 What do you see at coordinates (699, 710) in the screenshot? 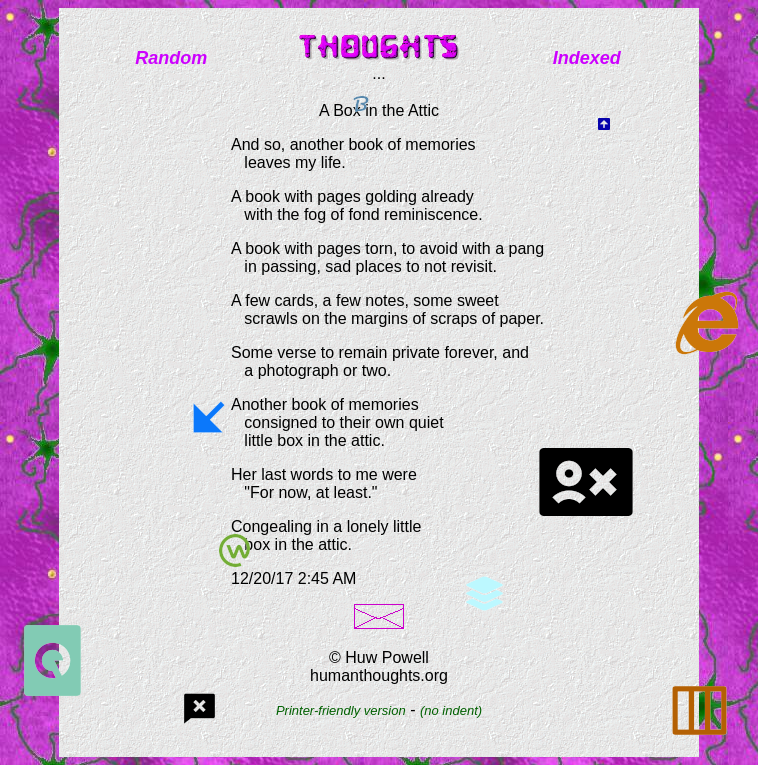
I see `switch to kanban board view` at bounding box center [699, 710].